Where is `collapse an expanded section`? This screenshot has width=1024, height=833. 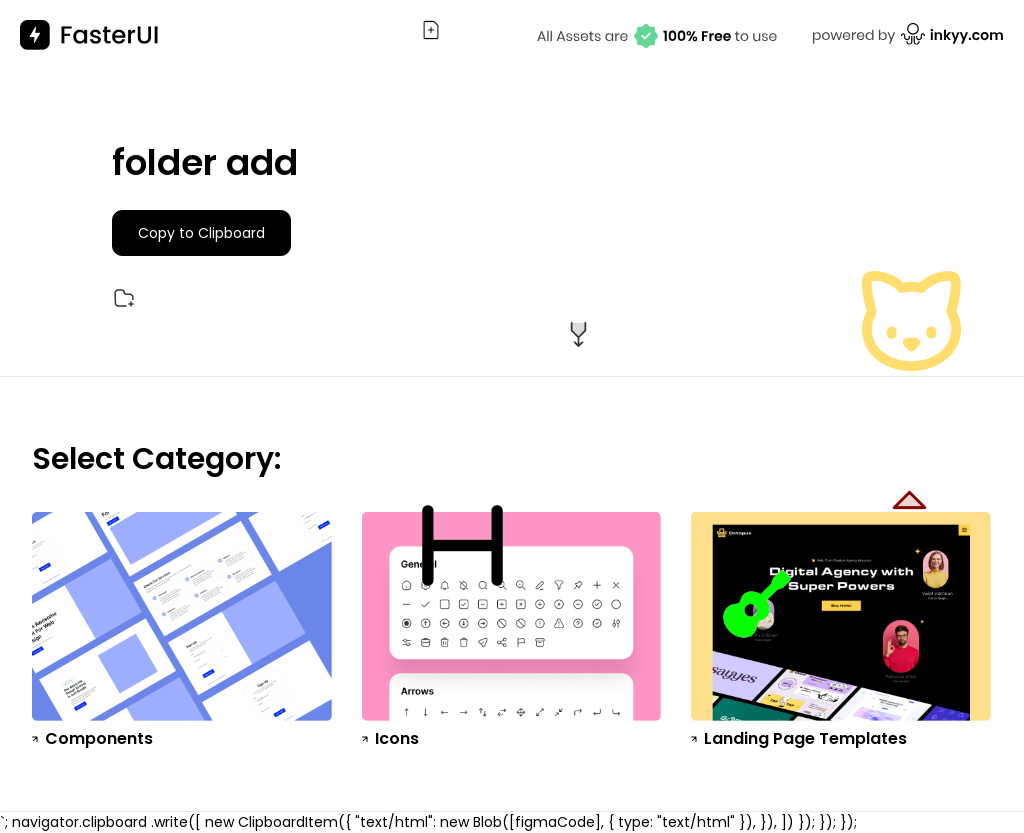
collapse an expanded section is located at coordinates (909, 501).